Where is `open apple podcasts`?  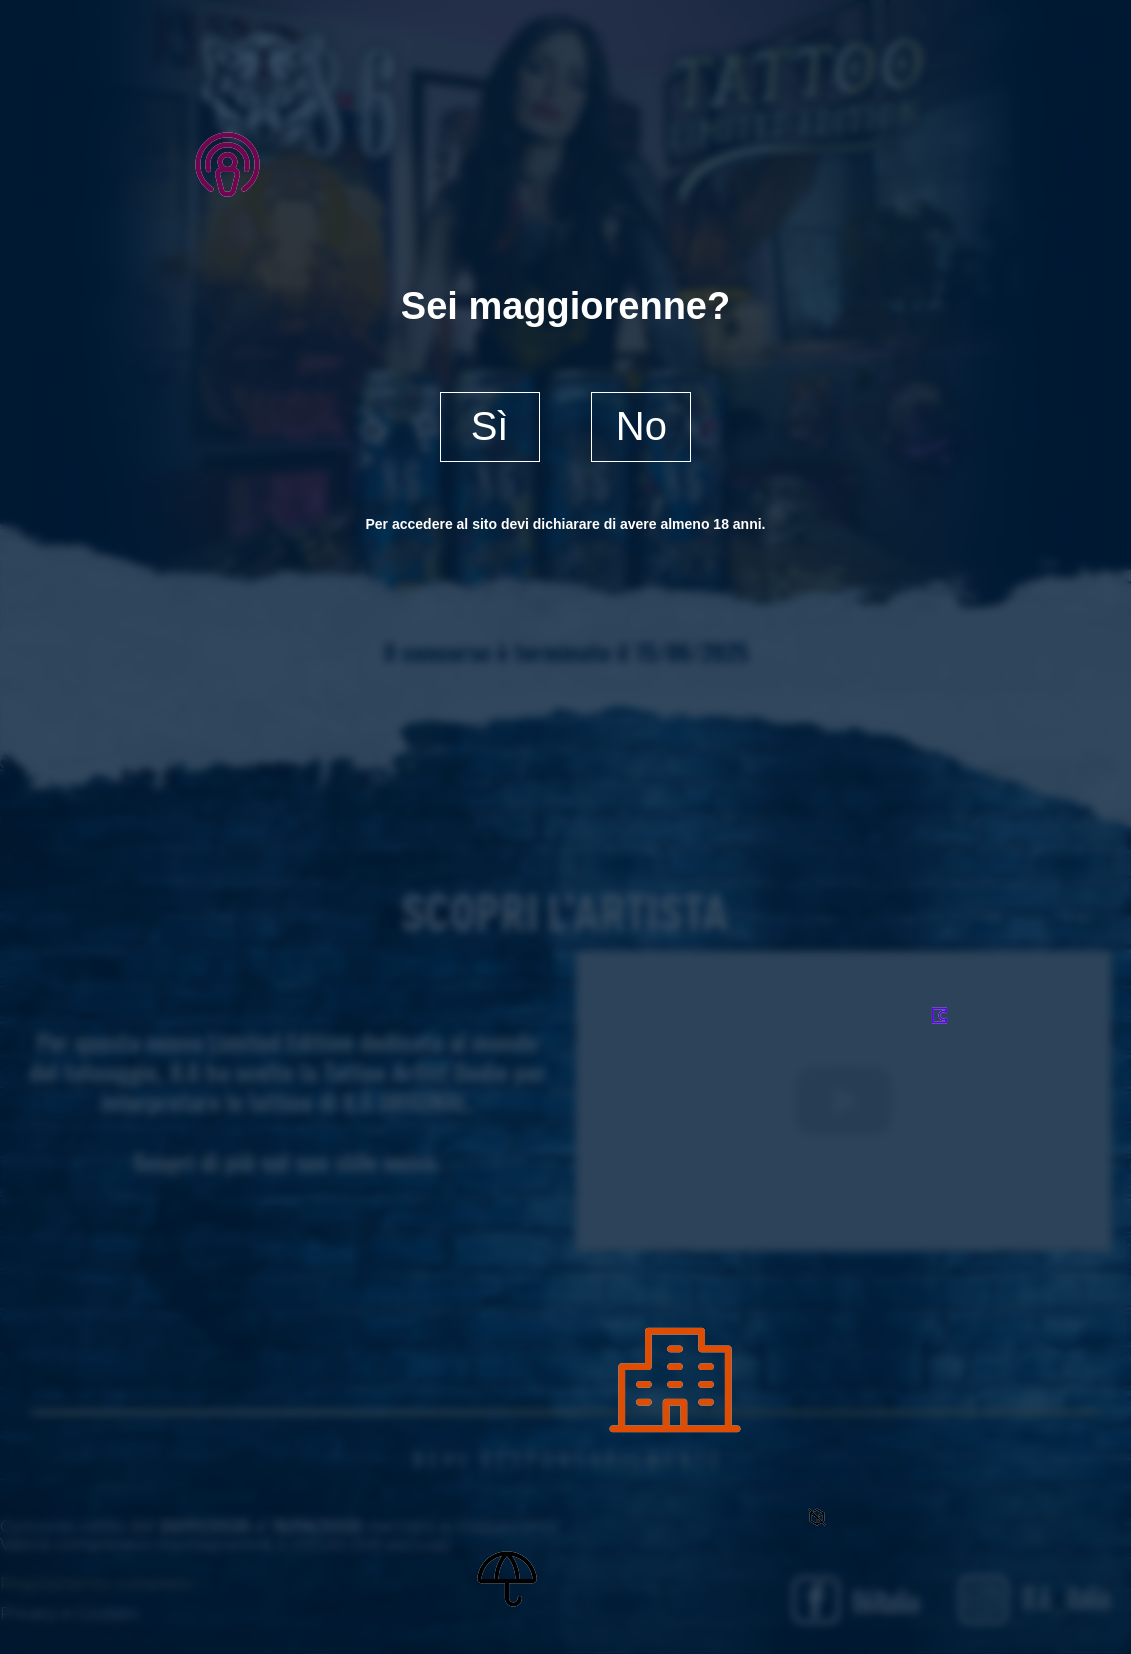
open apple podcasts is located at coordinates (227, 164).